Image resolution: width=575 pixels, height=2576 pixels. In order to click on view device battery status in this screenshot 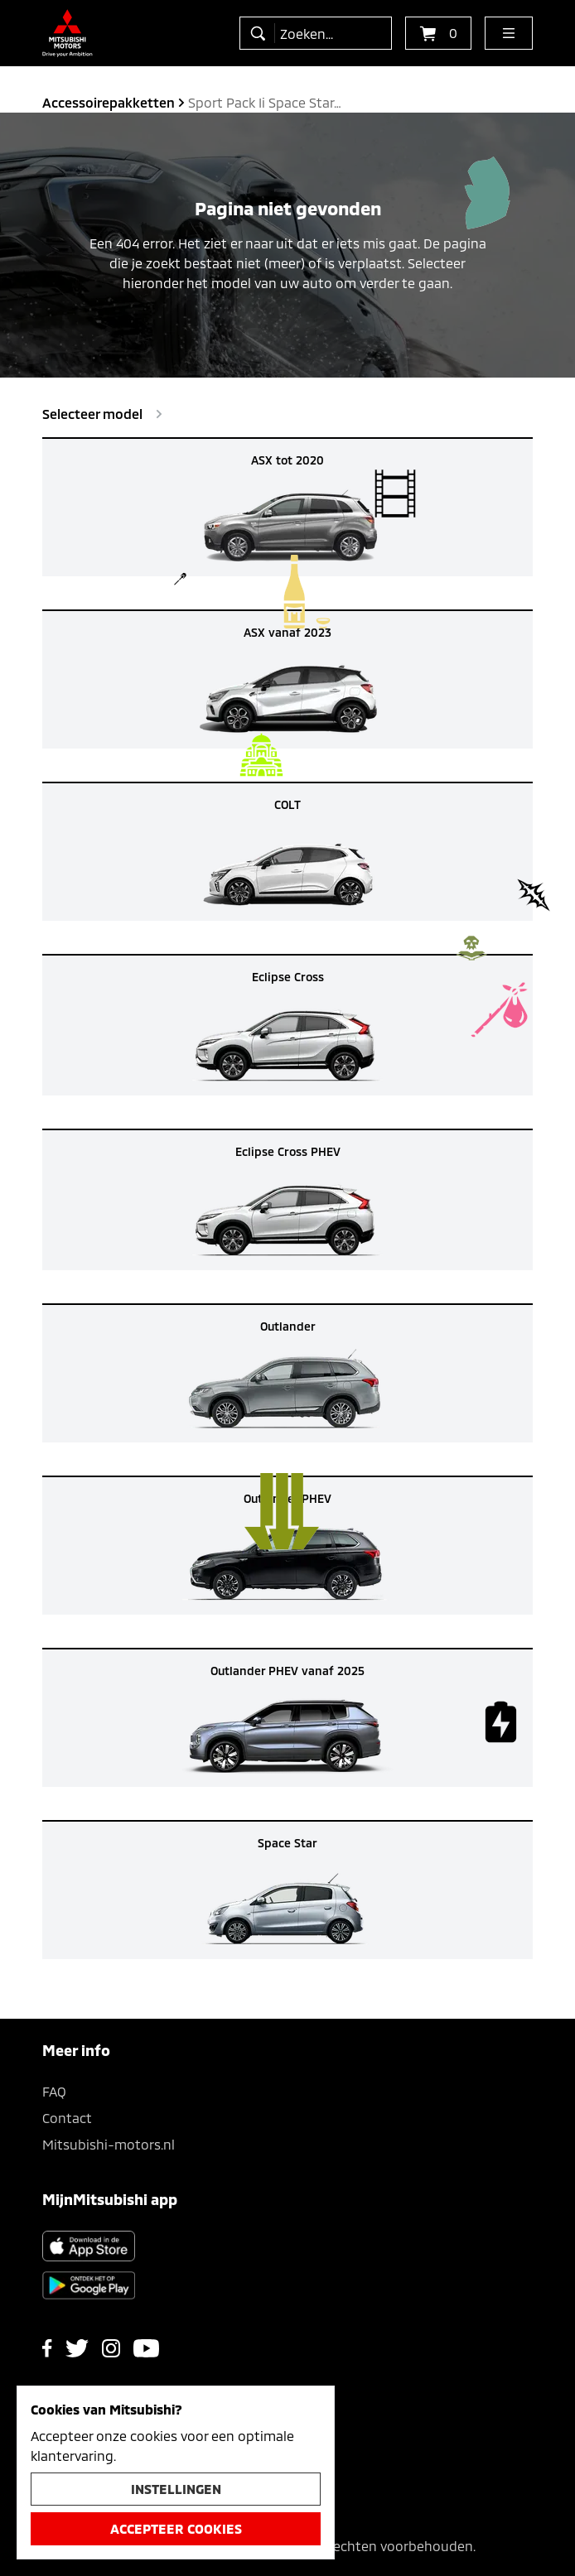, I will do `click(500, 1721)`.